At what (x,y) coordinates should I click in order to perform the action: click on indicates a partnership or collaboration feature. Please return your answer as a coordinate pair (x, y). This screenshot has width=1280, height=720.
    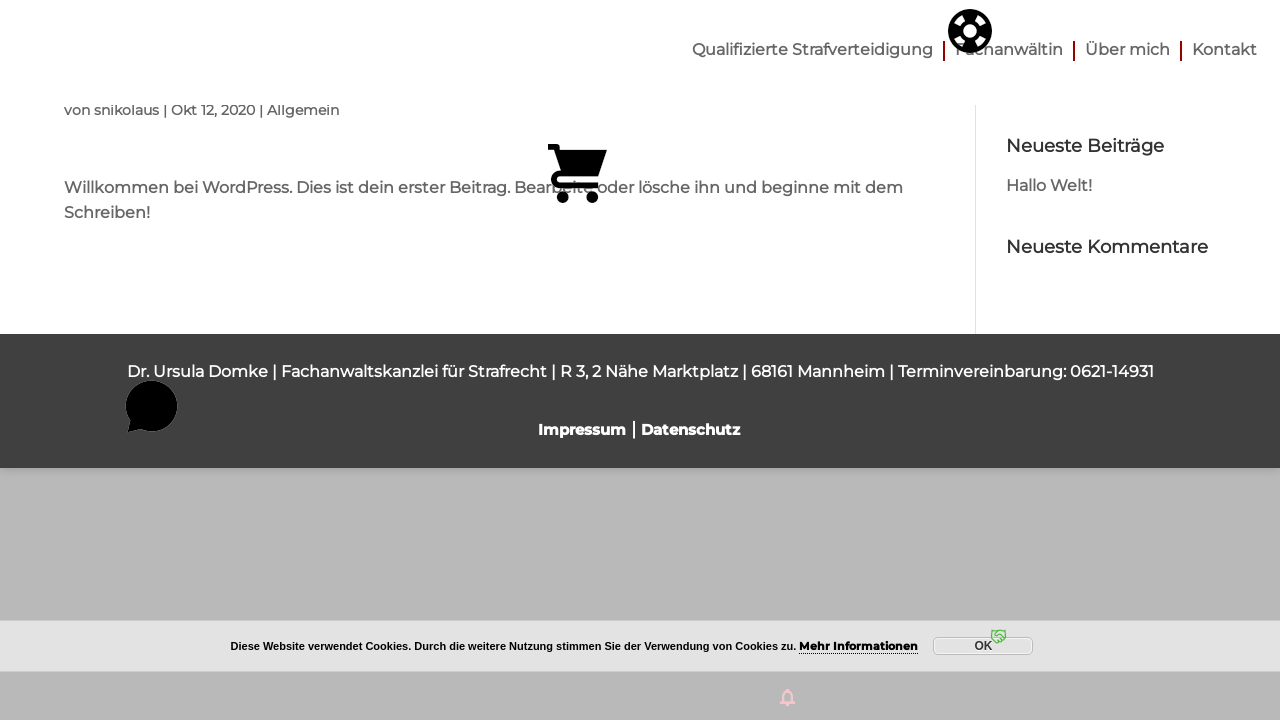
    Looking at the image, I should click on (998, 636).